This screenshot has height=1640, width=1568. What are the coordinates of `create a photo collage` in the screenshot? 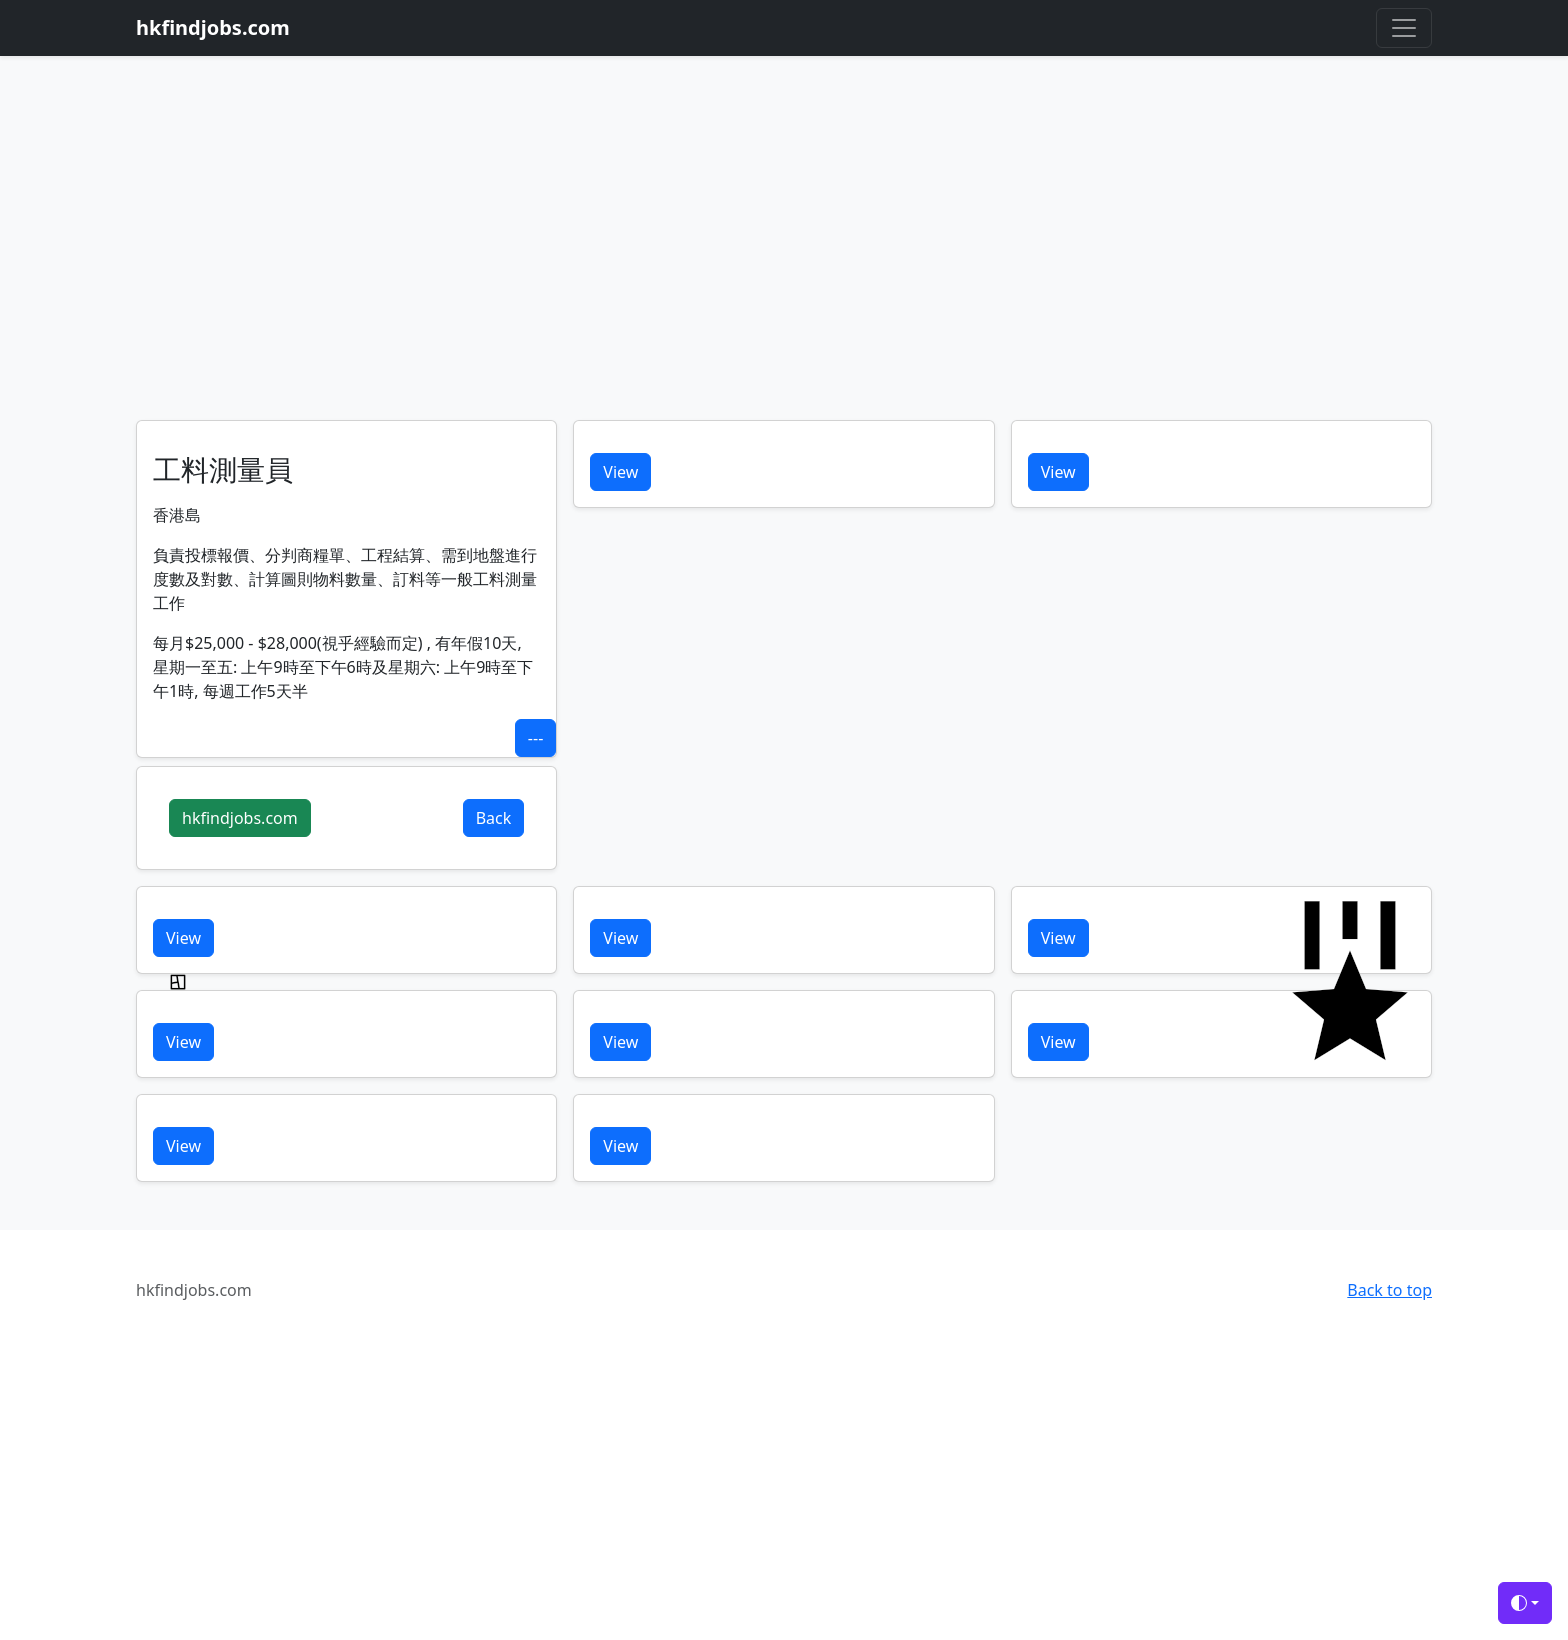 It's located at (178, 982).